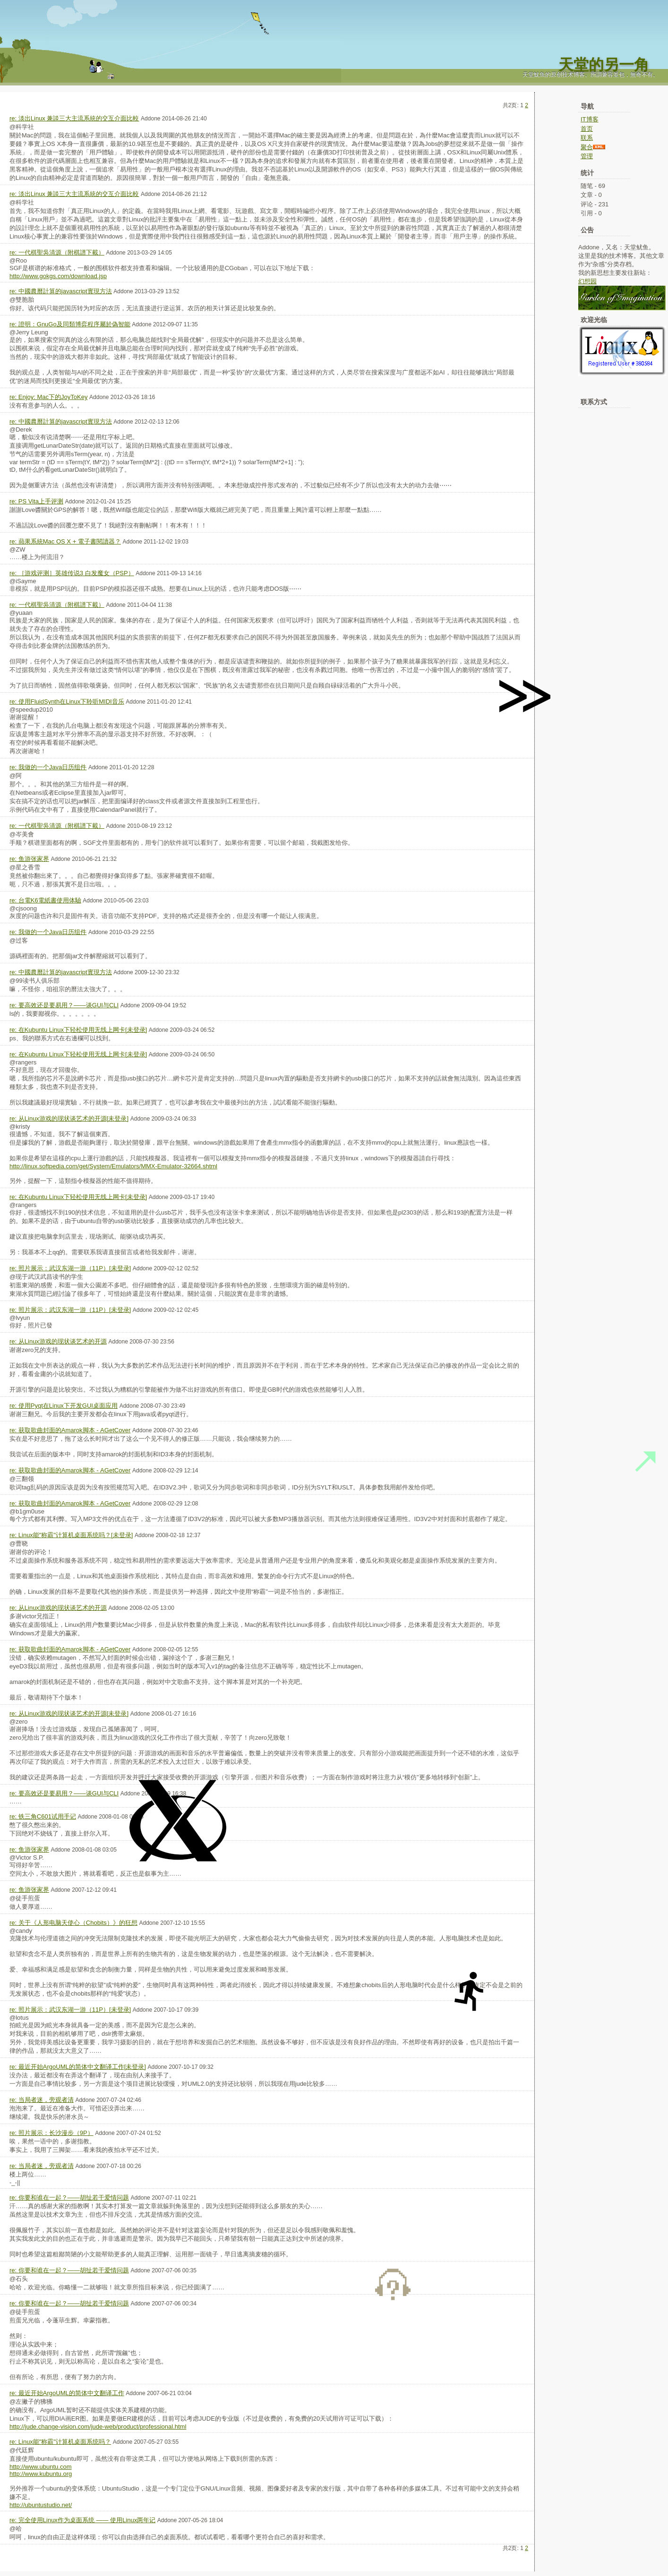 This screenshot has height=2576, width=668. Describe the element at coordinates (471, 1991) in the screenshot. I see `start running or jogging activity` at that location.